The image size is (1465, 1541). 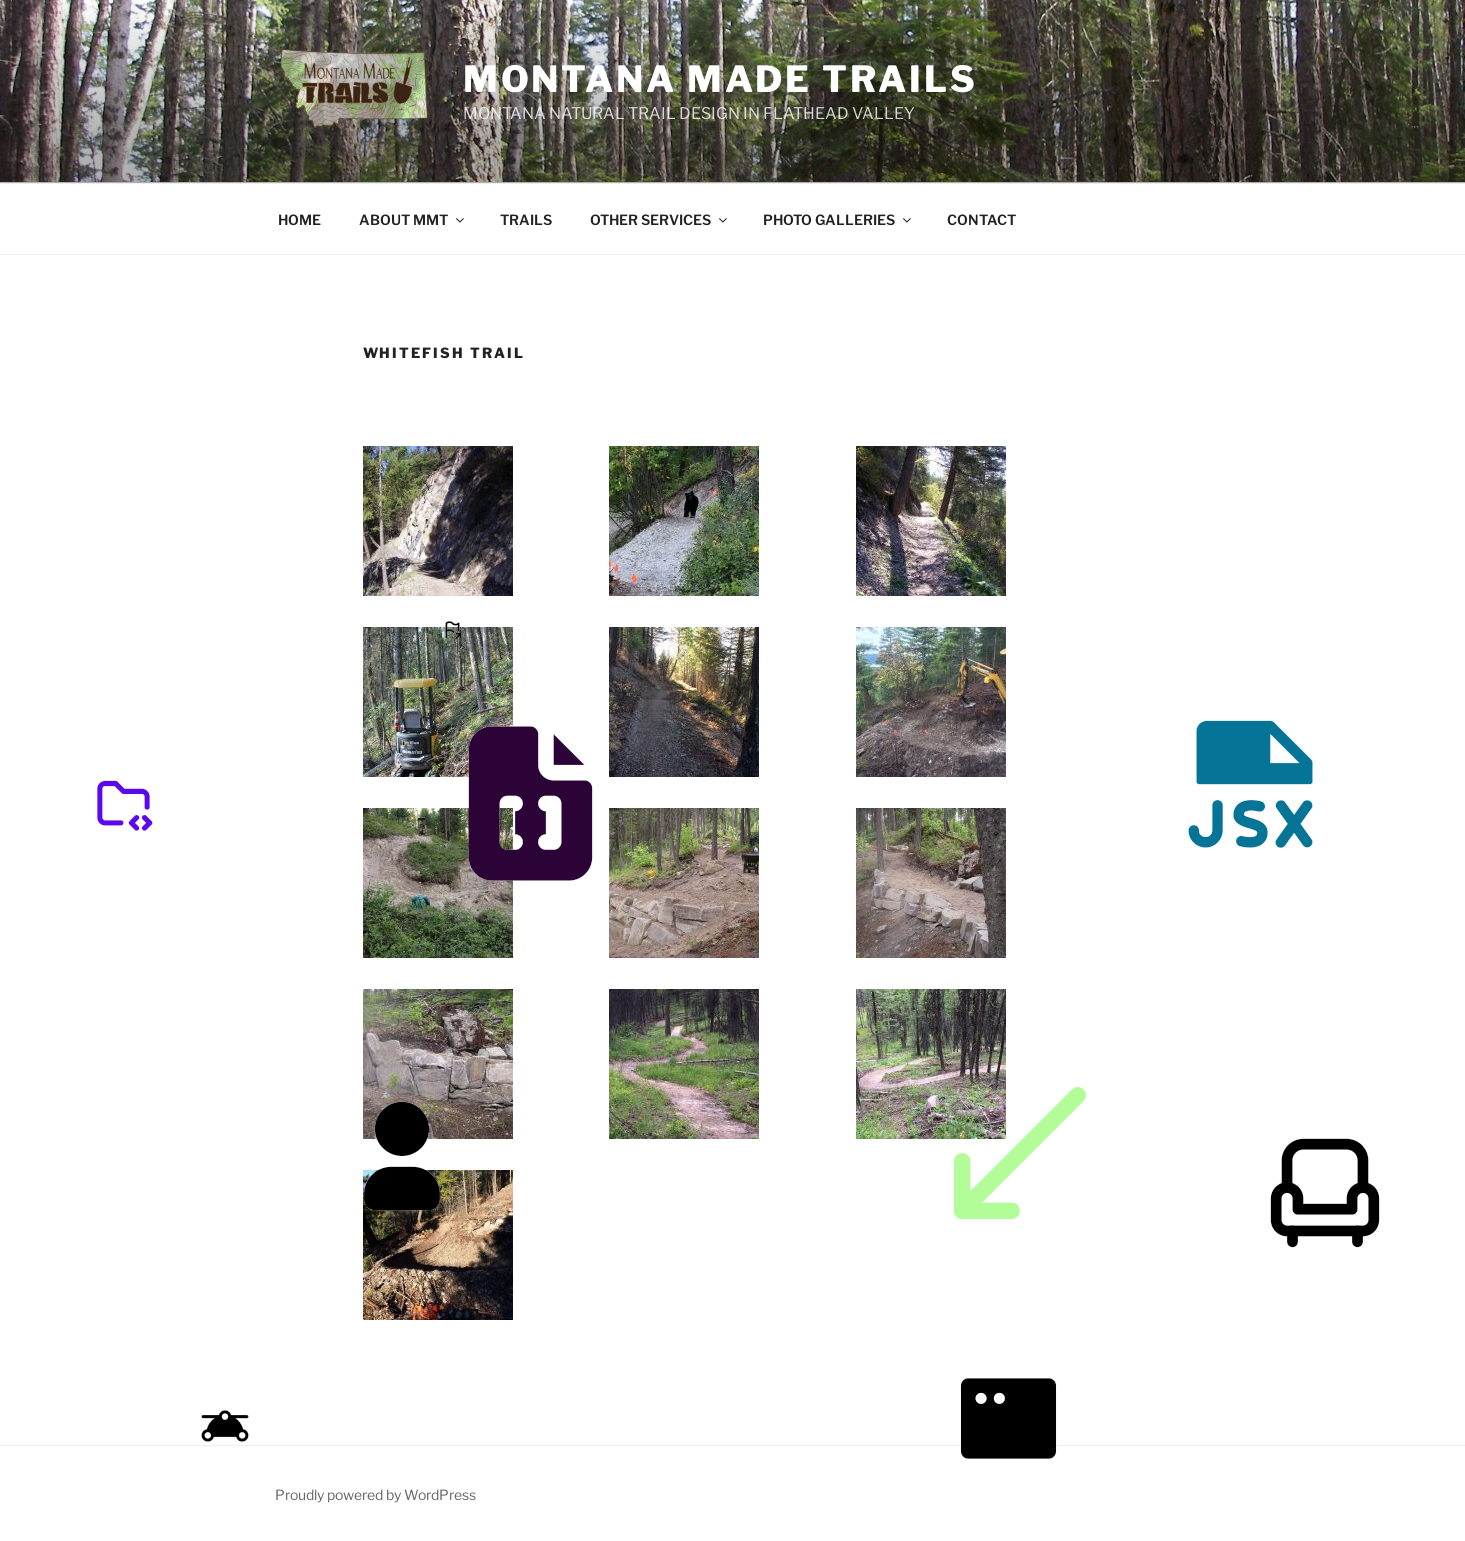 I want to click on browse furniture or home decor items, so click(x=1325, y=1193).